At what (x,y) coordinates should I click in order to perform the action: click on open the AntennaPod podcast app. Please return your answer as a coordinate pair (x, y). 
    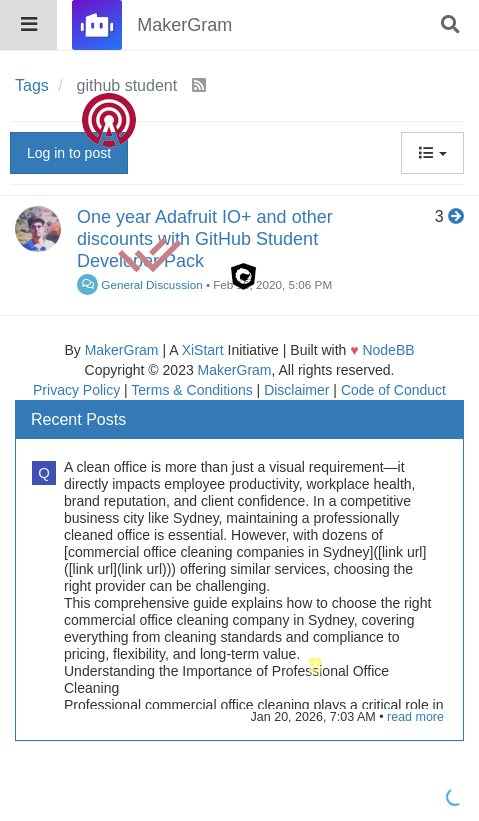
    Looking at the image, I should click on (109, 120).